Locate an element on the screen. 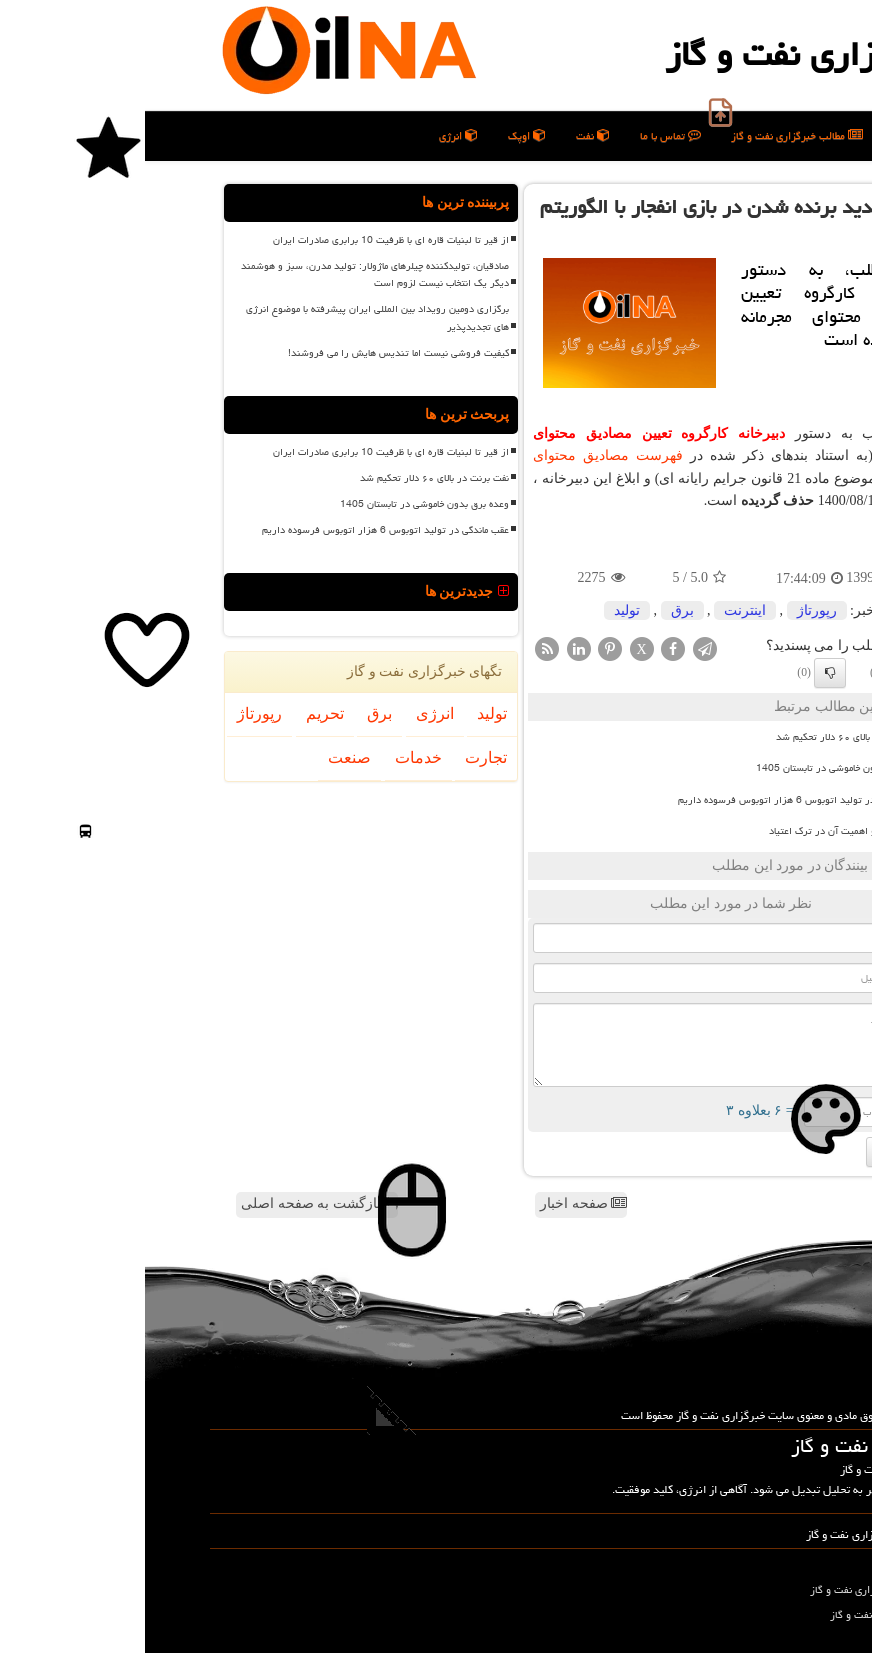 The image size is (872, 1653). add to favorites is located at coordinates (147, 650).